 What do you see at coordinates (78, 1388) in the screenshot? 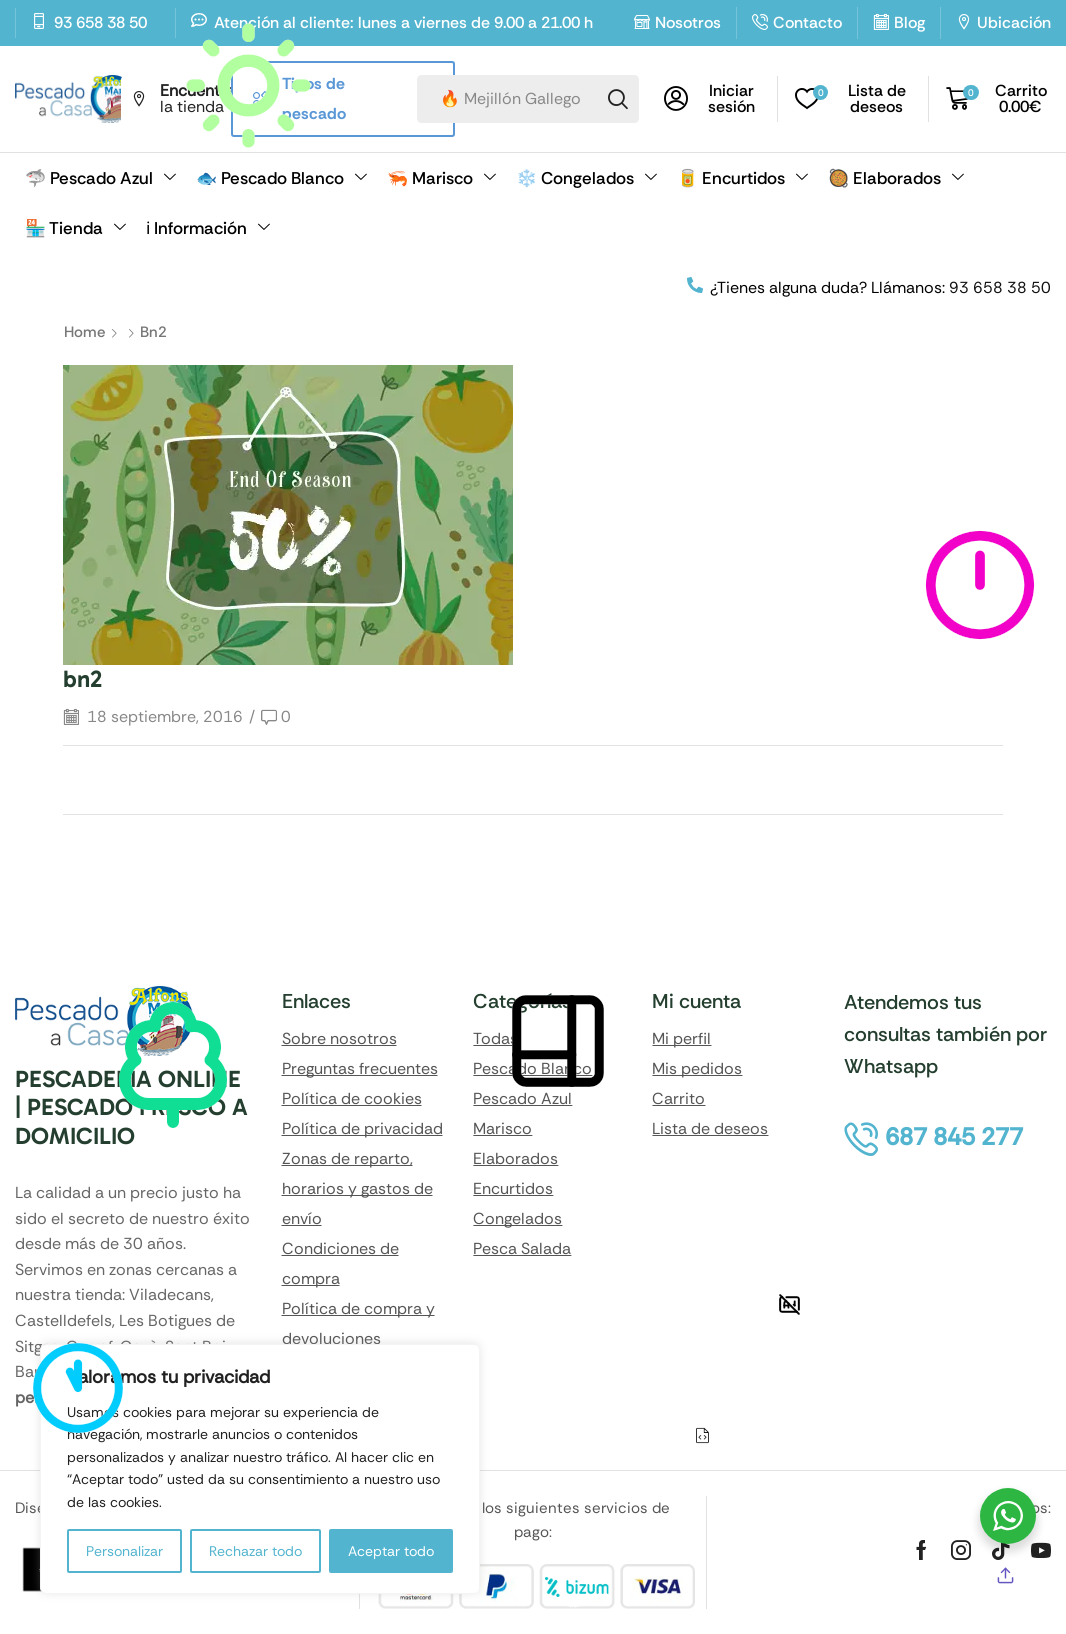
I see `indicates 11 o'clock time` at bounding box center [78, 1388].